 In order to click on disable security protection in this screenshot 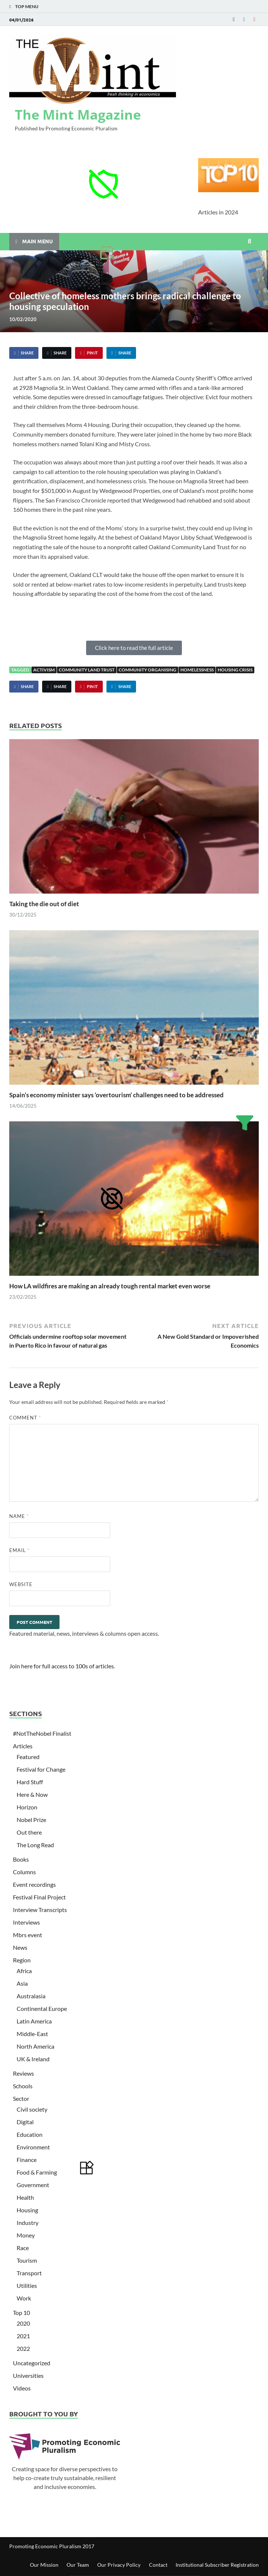, I will do `click(104, 184)`.